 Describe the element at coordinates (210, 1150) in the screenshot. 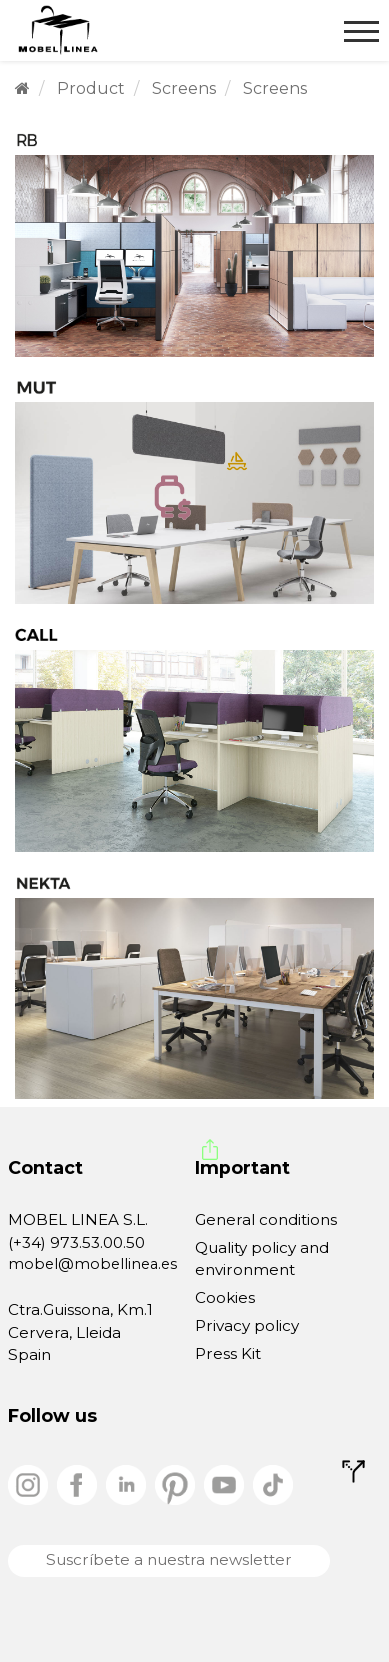

I see `share this content` at that location.